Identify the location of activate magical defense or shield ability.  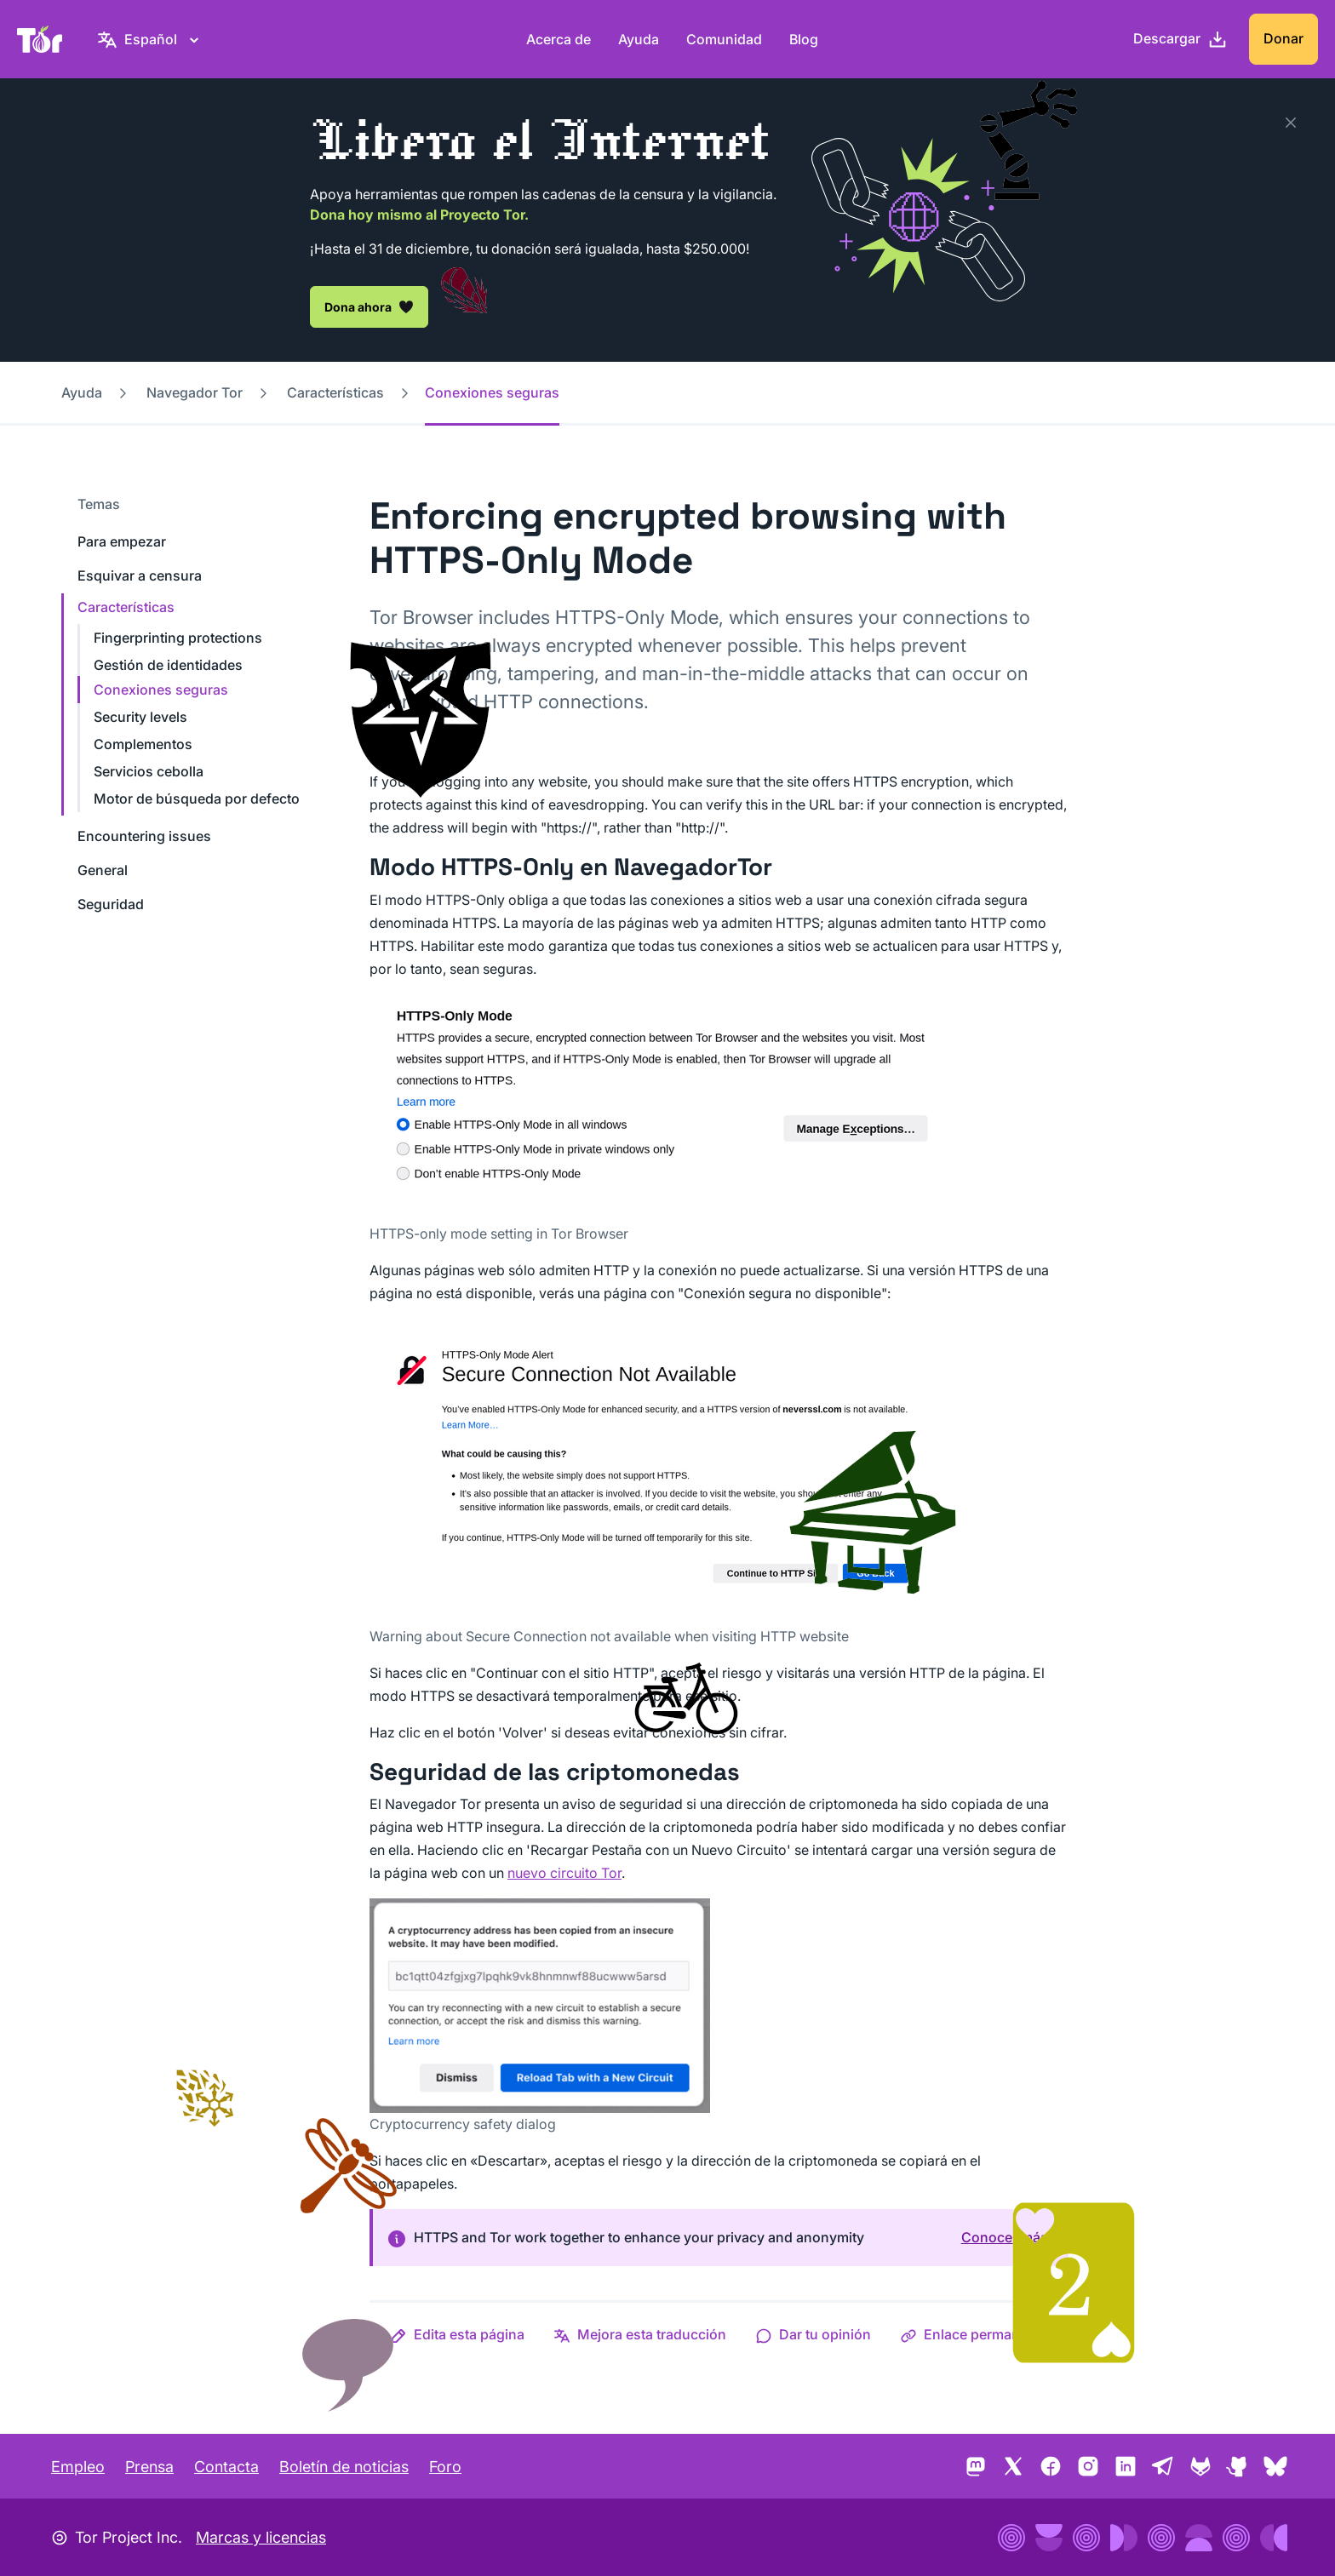
(419, 722).